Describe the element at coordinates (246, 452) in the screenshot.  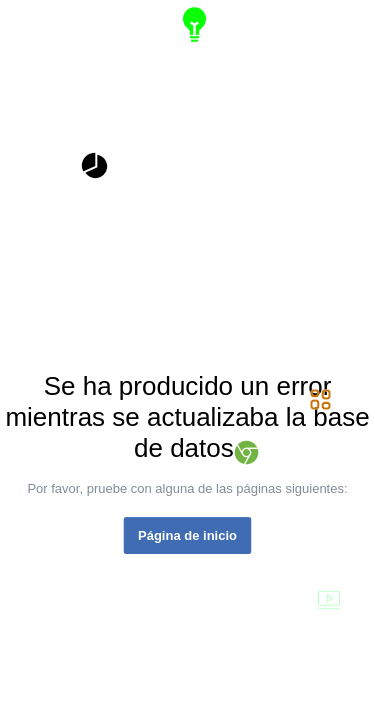
I see `open link in Google Chrome browser` at that location.